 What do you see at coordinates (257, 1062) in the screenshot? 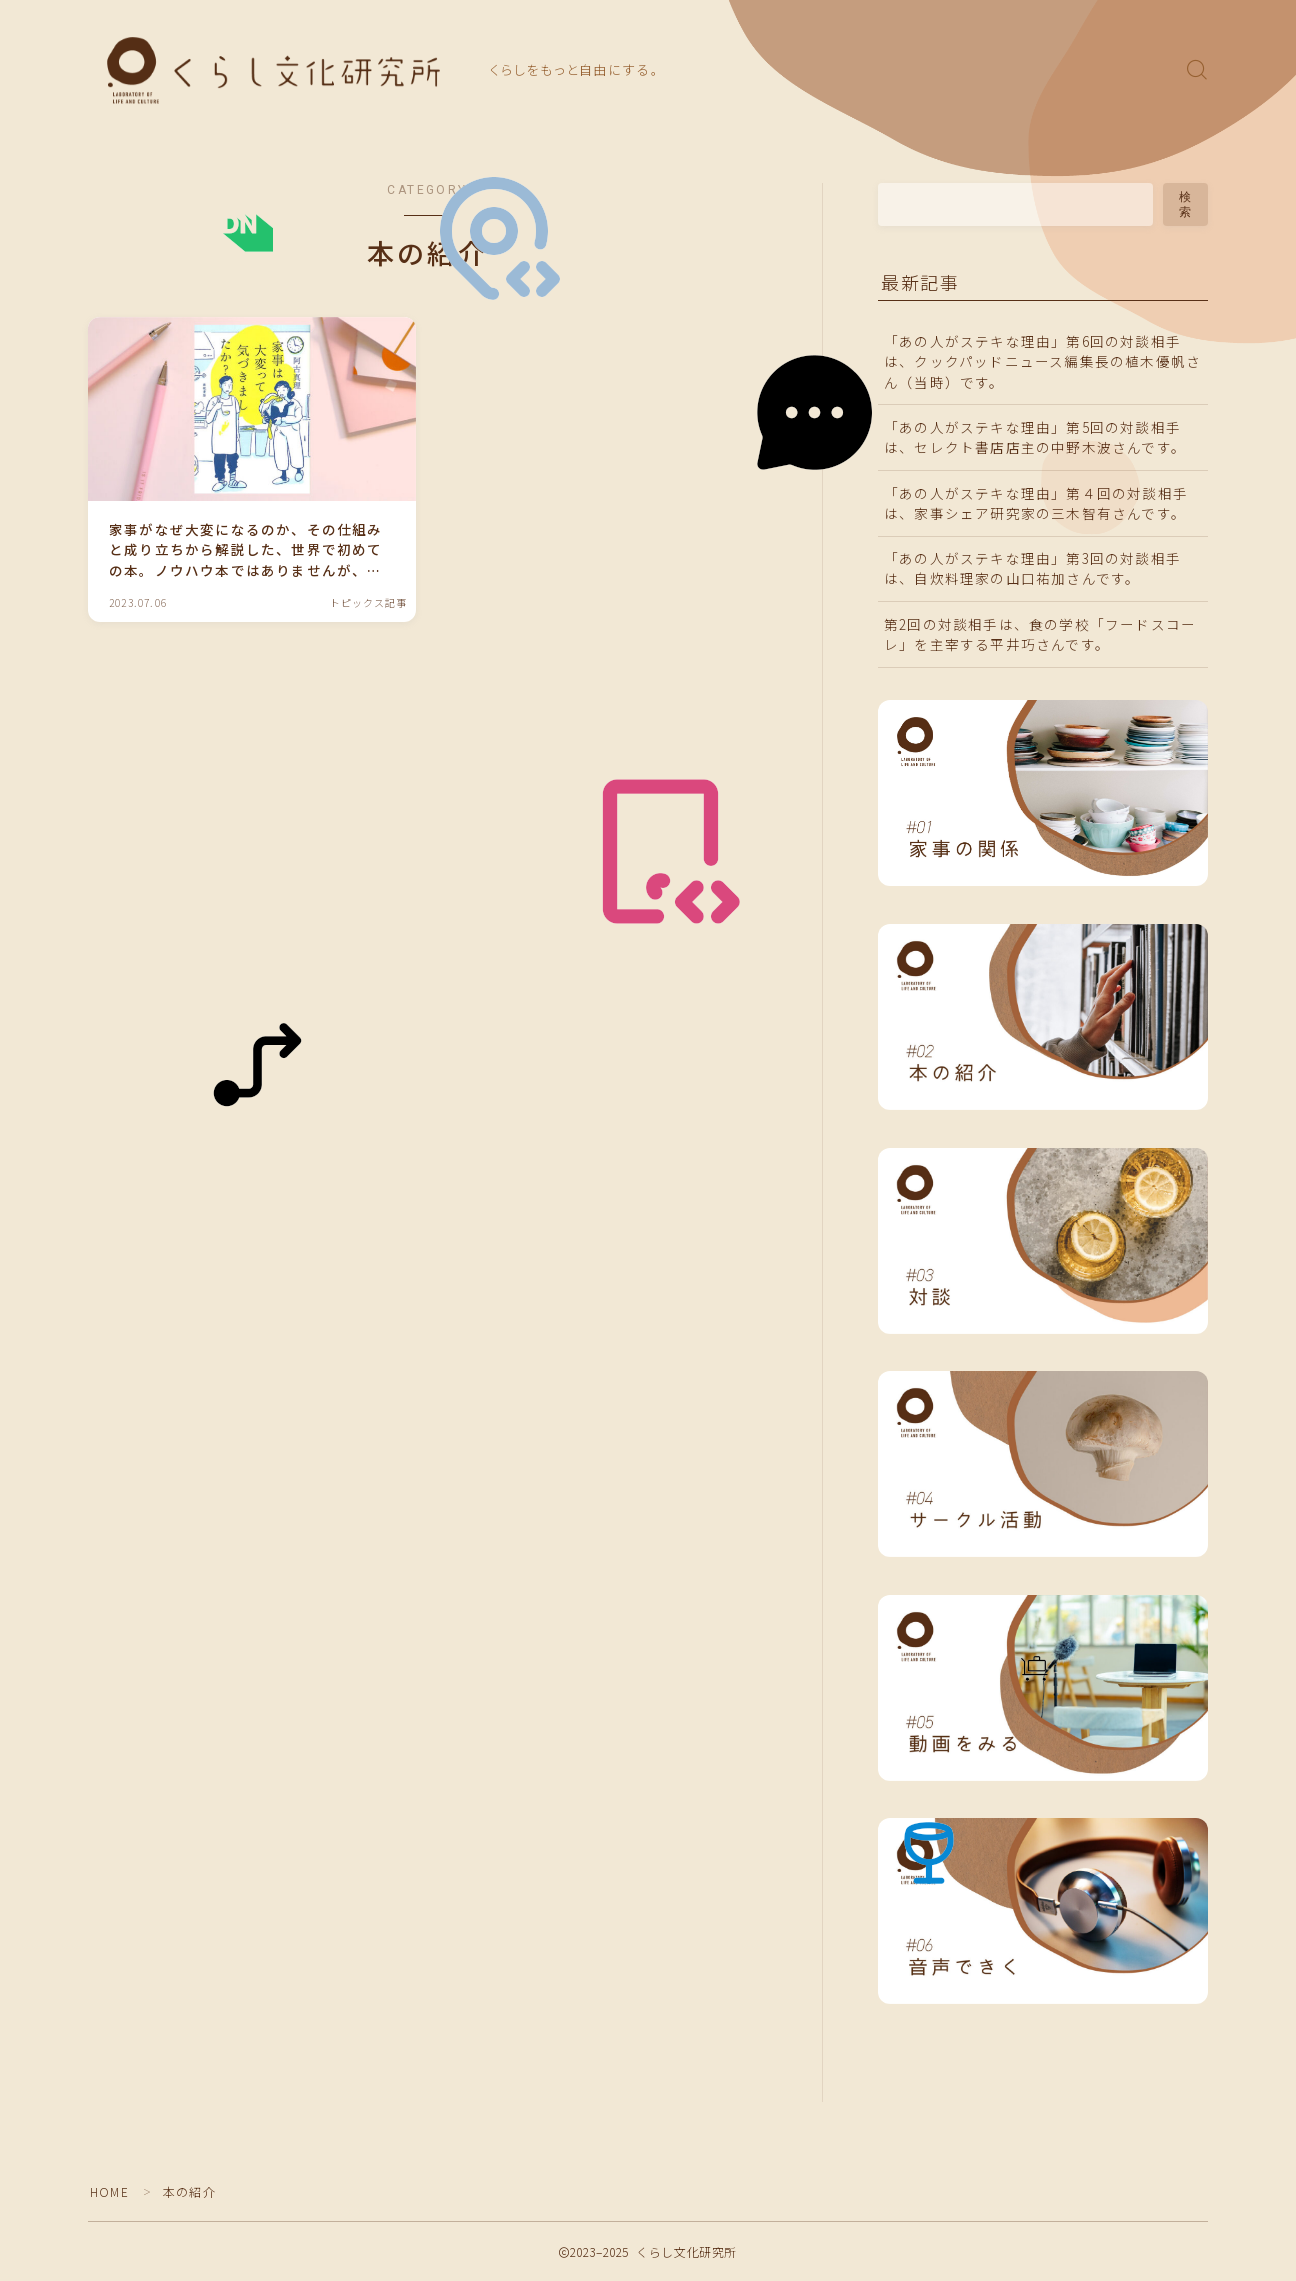
I see `follow a guided path or tutorial` at bounding box center [257, 1062].